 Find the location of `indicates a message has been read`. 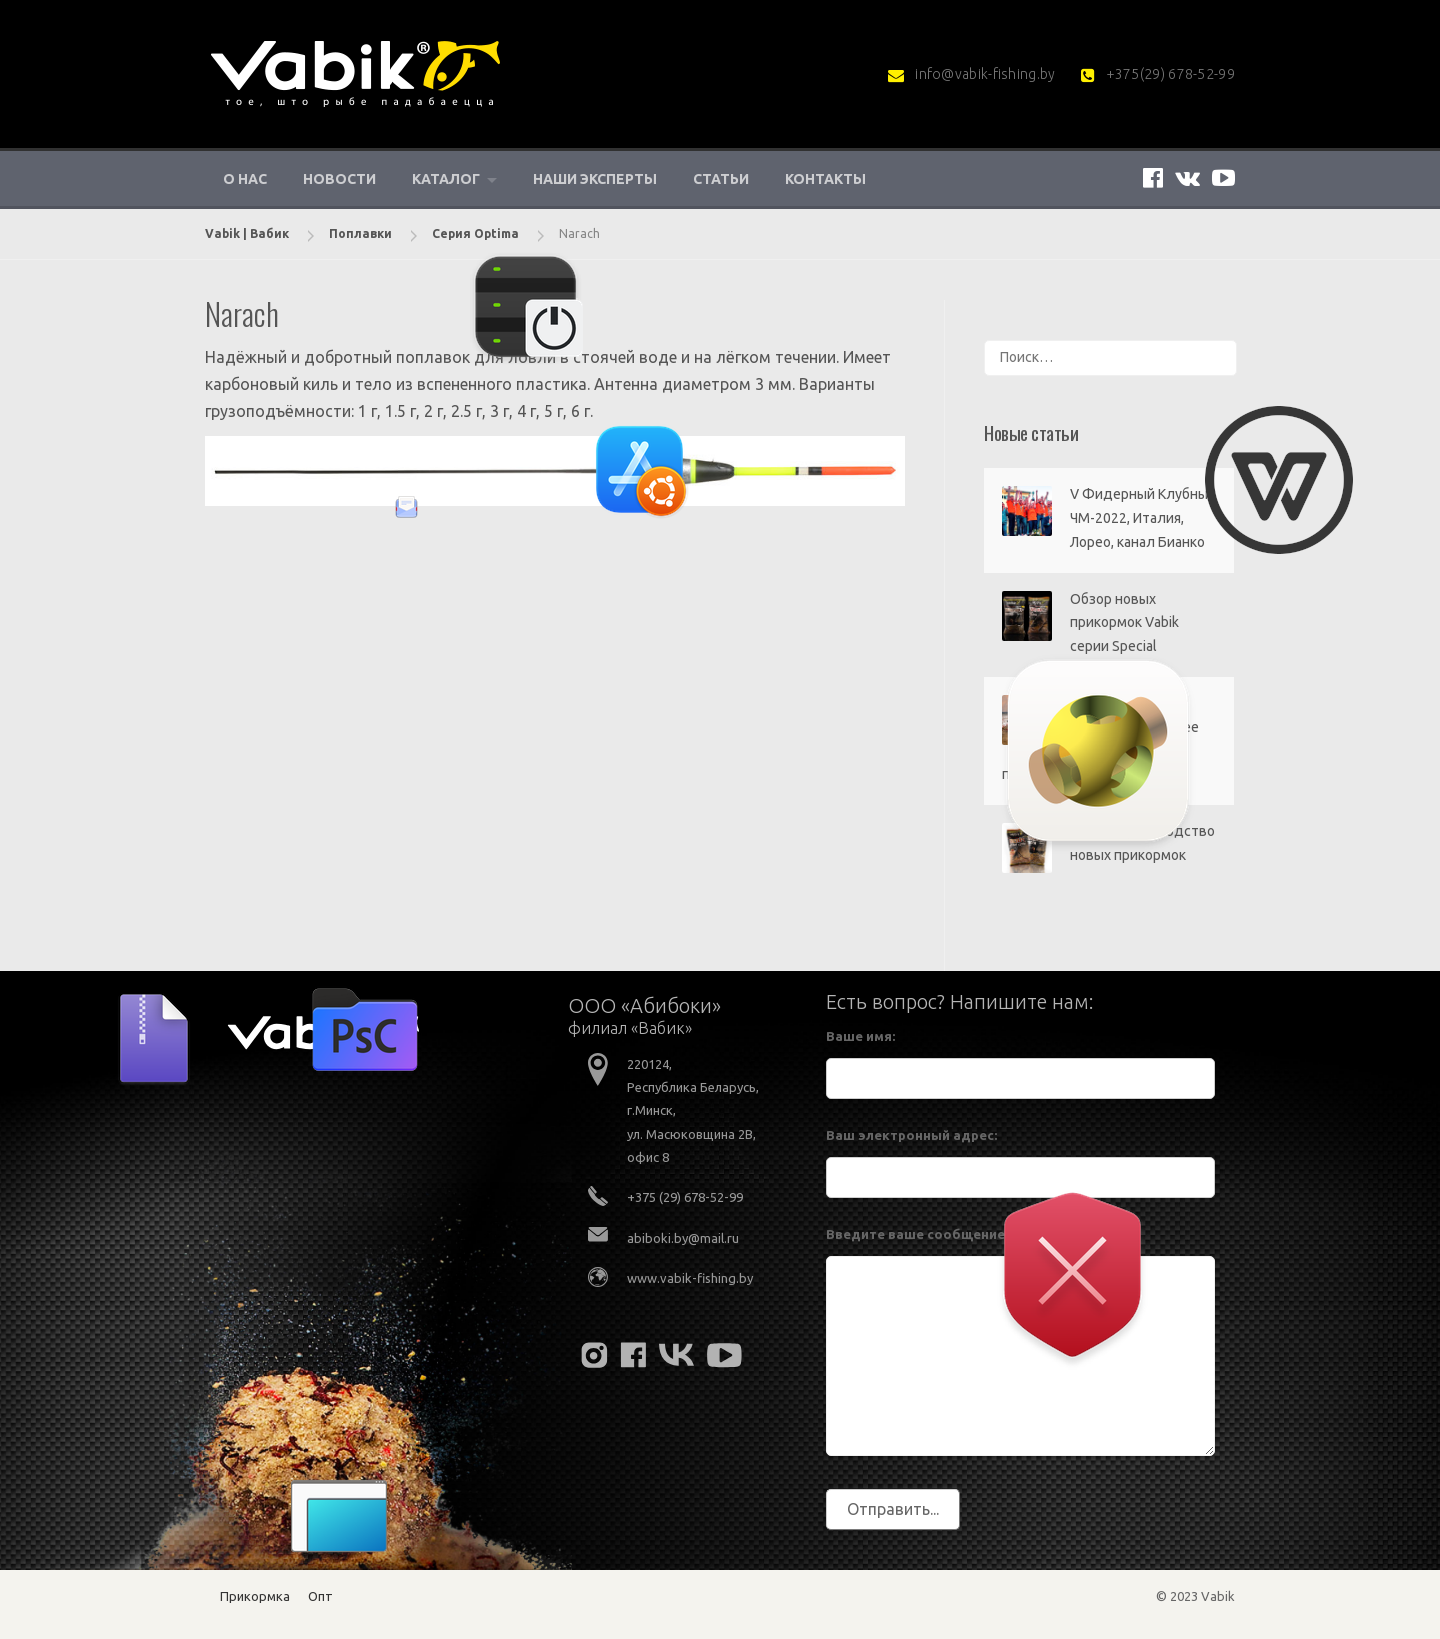

indicates a message has been read is located at coordinates (406, 507).